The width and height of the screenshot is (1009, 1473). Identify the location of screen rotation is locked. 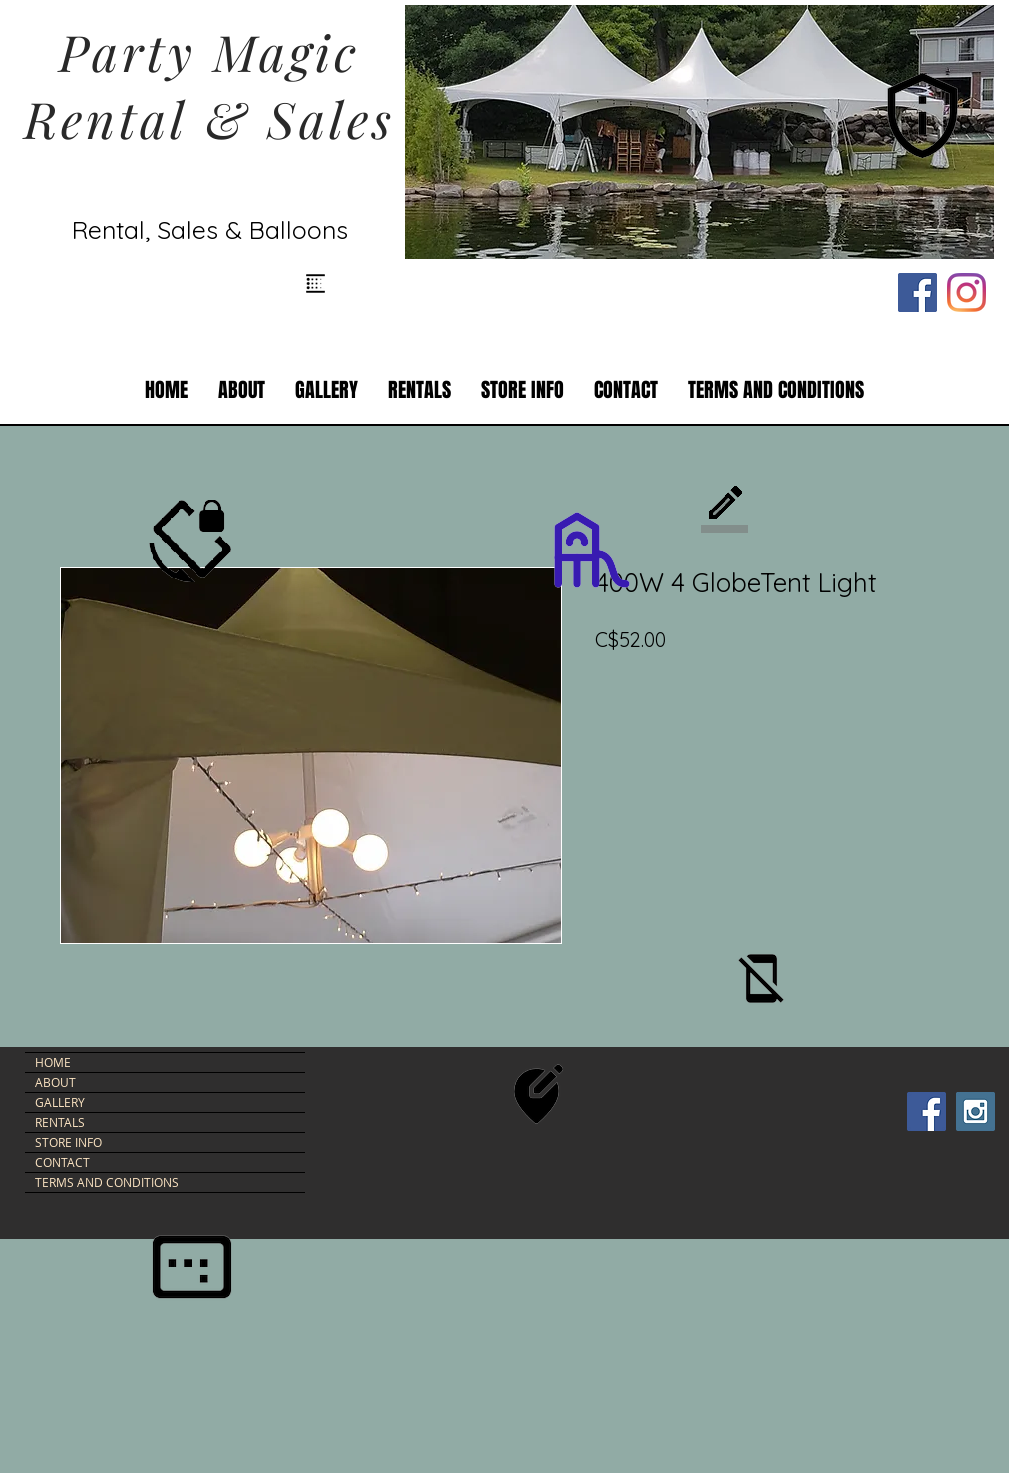
(192, 539).